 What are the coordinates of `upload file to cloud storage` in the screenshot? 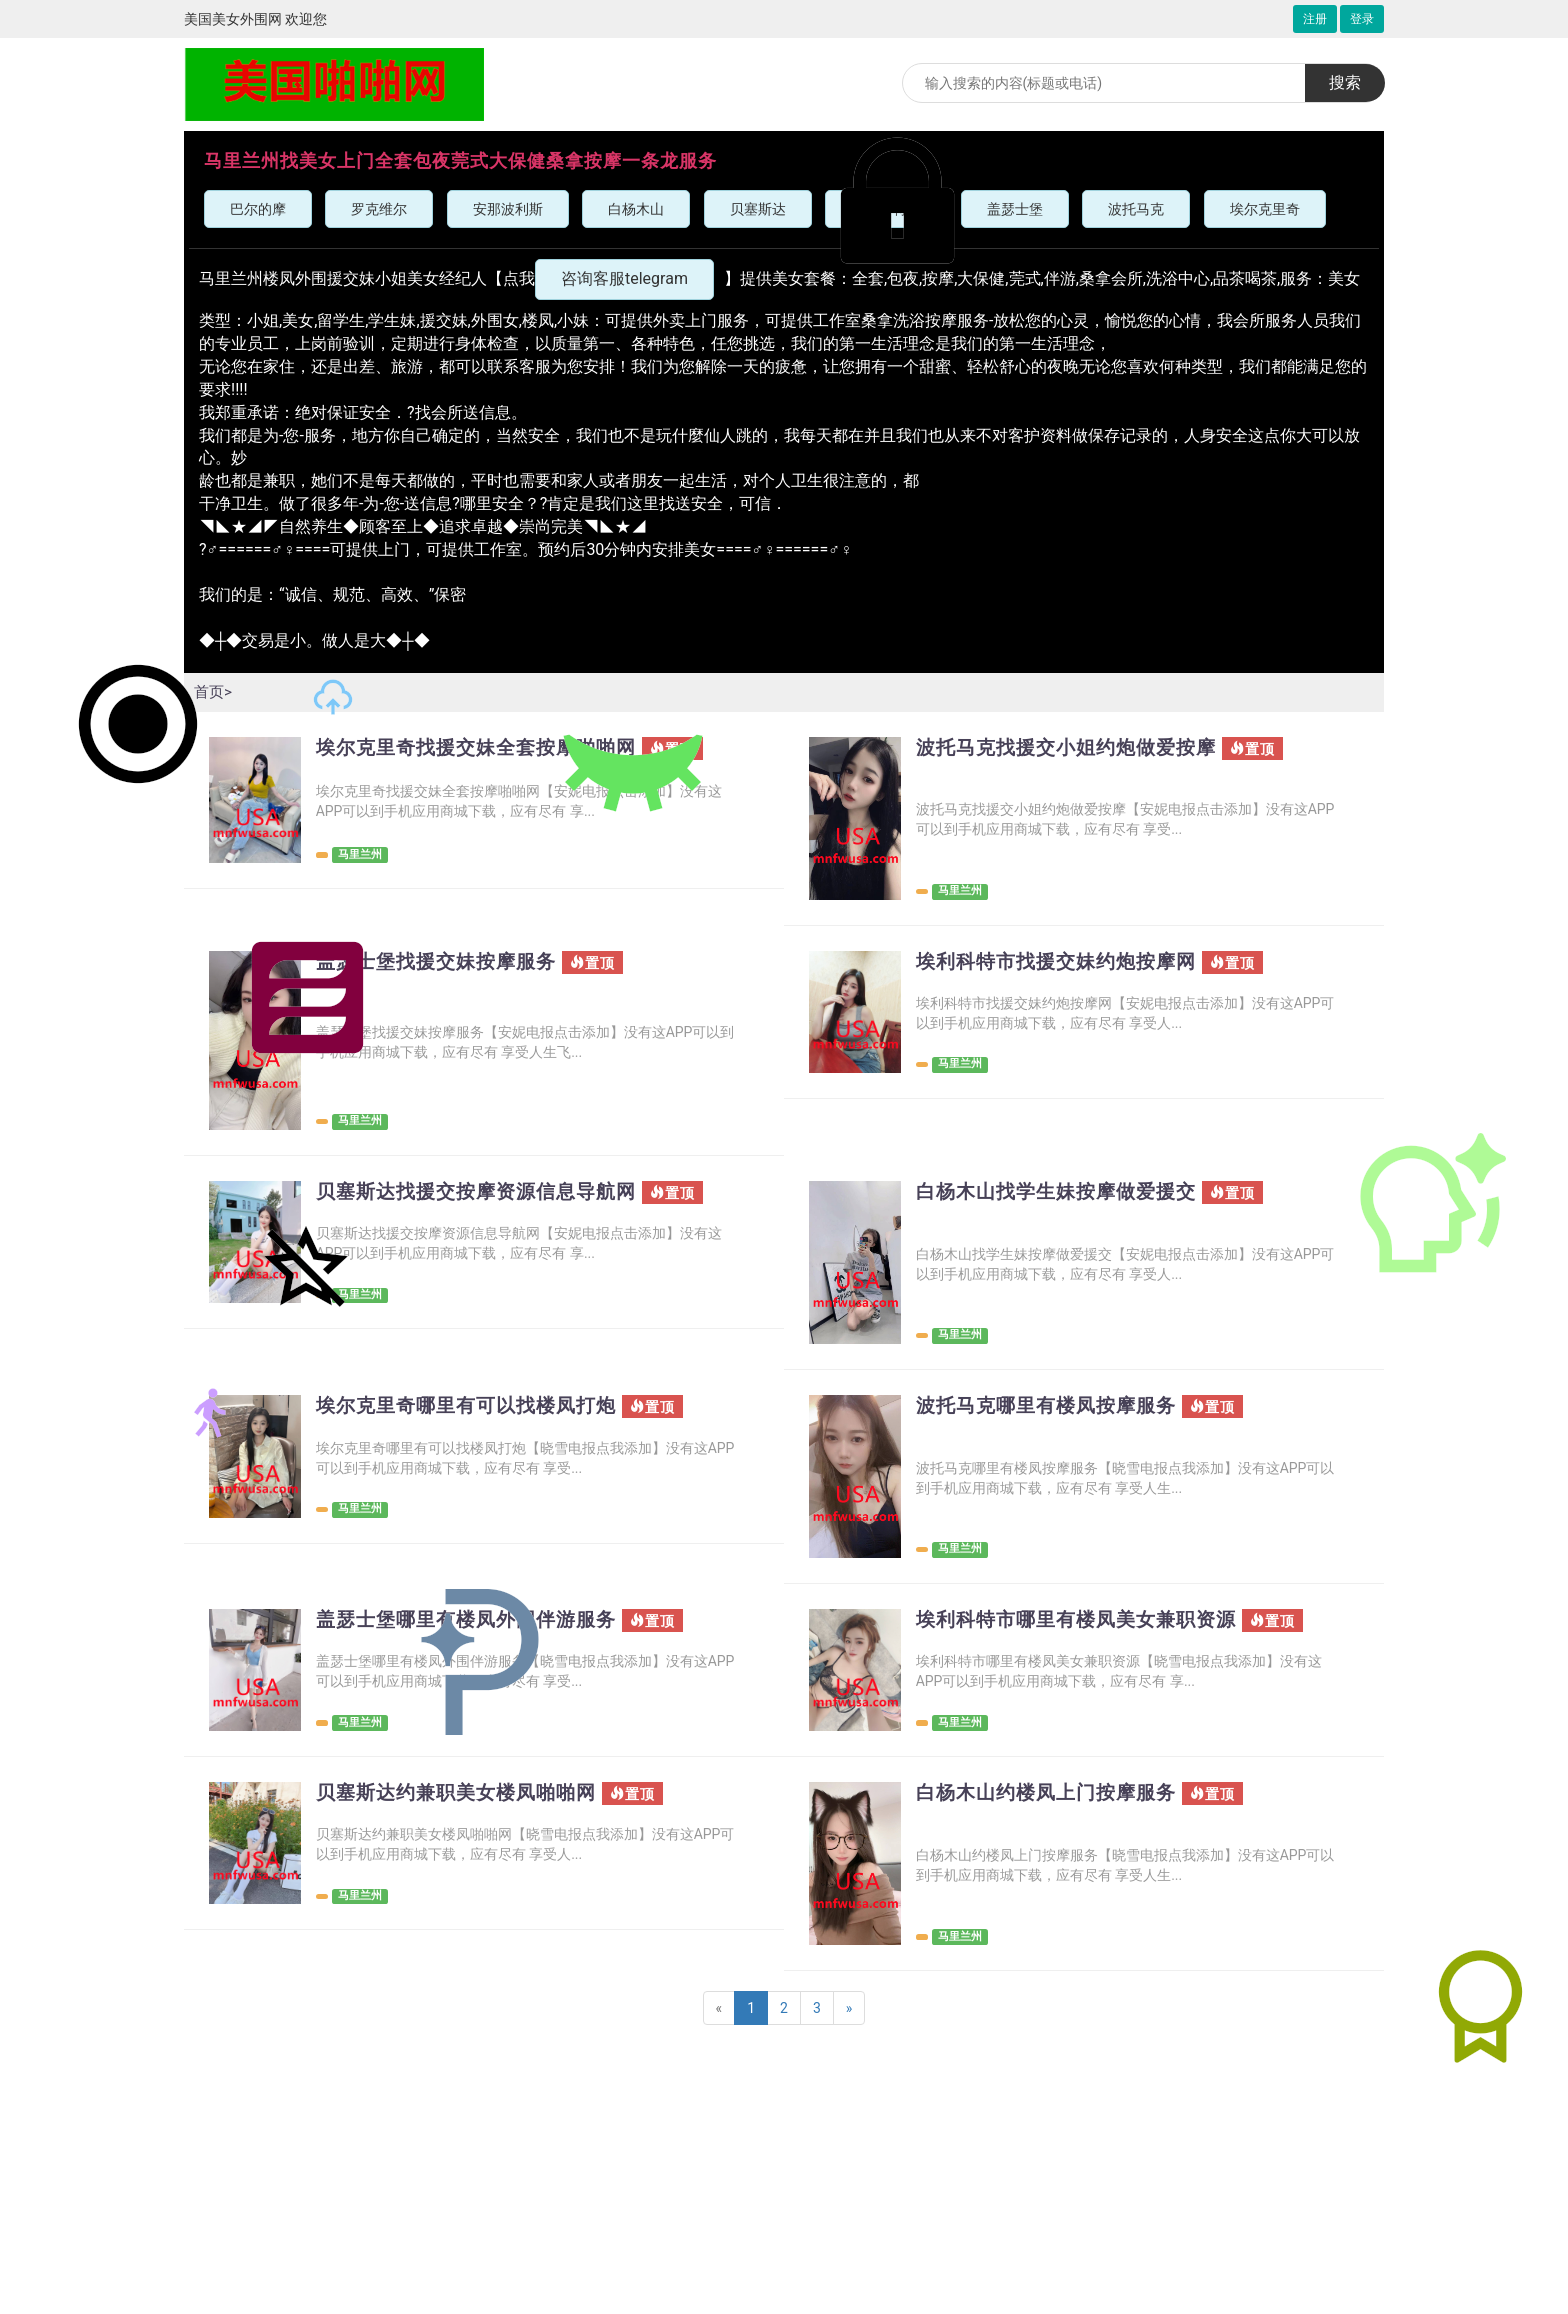 It's located at (333, 697).